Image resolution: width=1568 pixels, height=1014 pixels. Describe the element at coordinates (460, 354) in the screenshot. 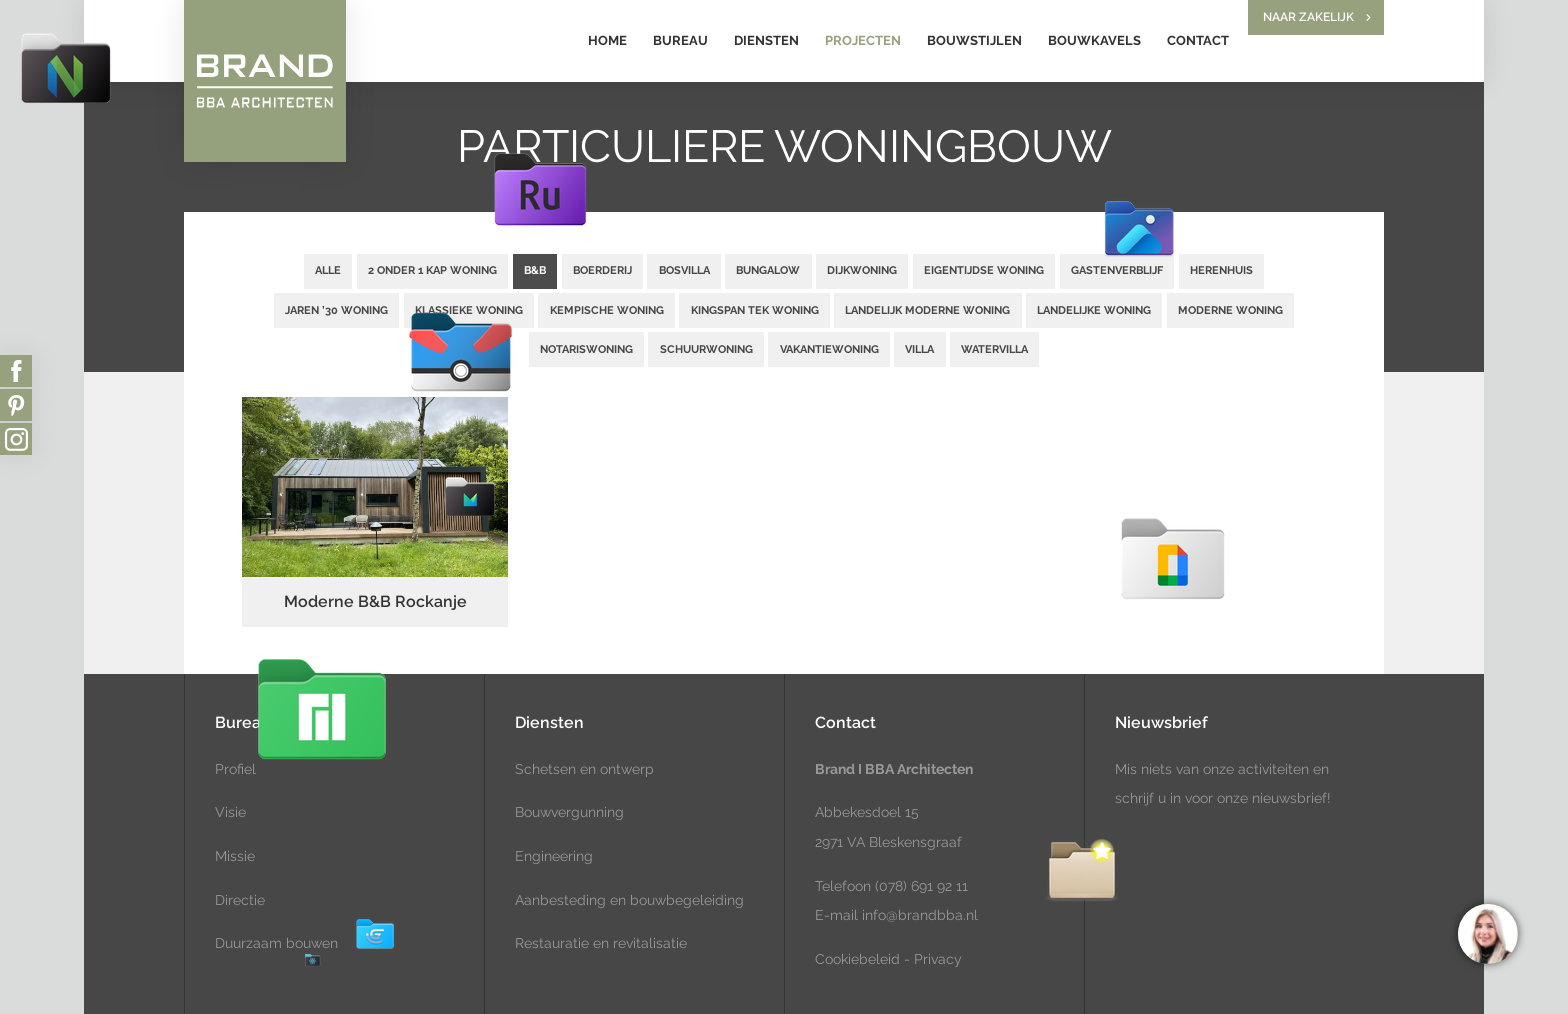

I see `folder for pokémon game files or saves` at that location.